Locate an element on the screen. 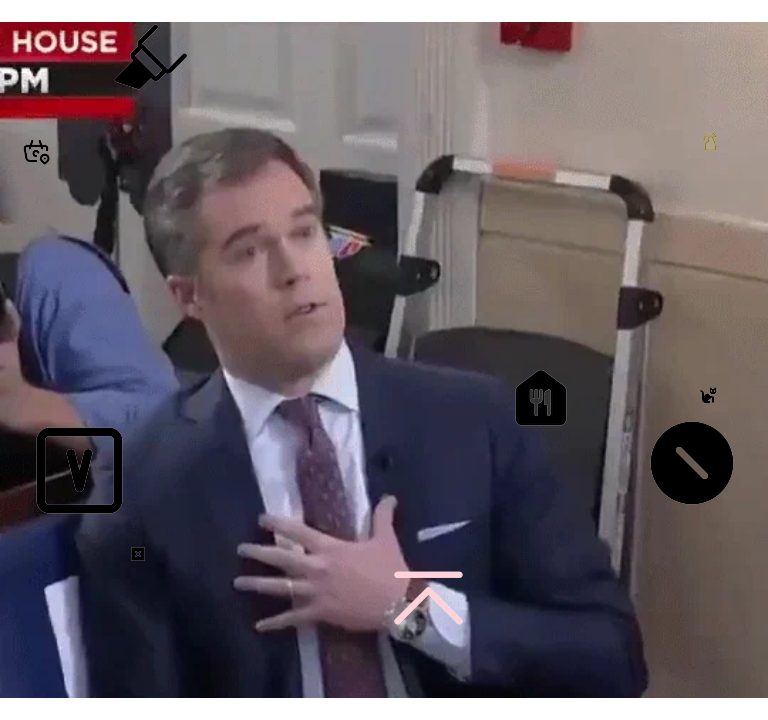 Image resolution: width=768 pixels, height=720 pixels. view pickup location for your basket is located at coordinates (36, 151).